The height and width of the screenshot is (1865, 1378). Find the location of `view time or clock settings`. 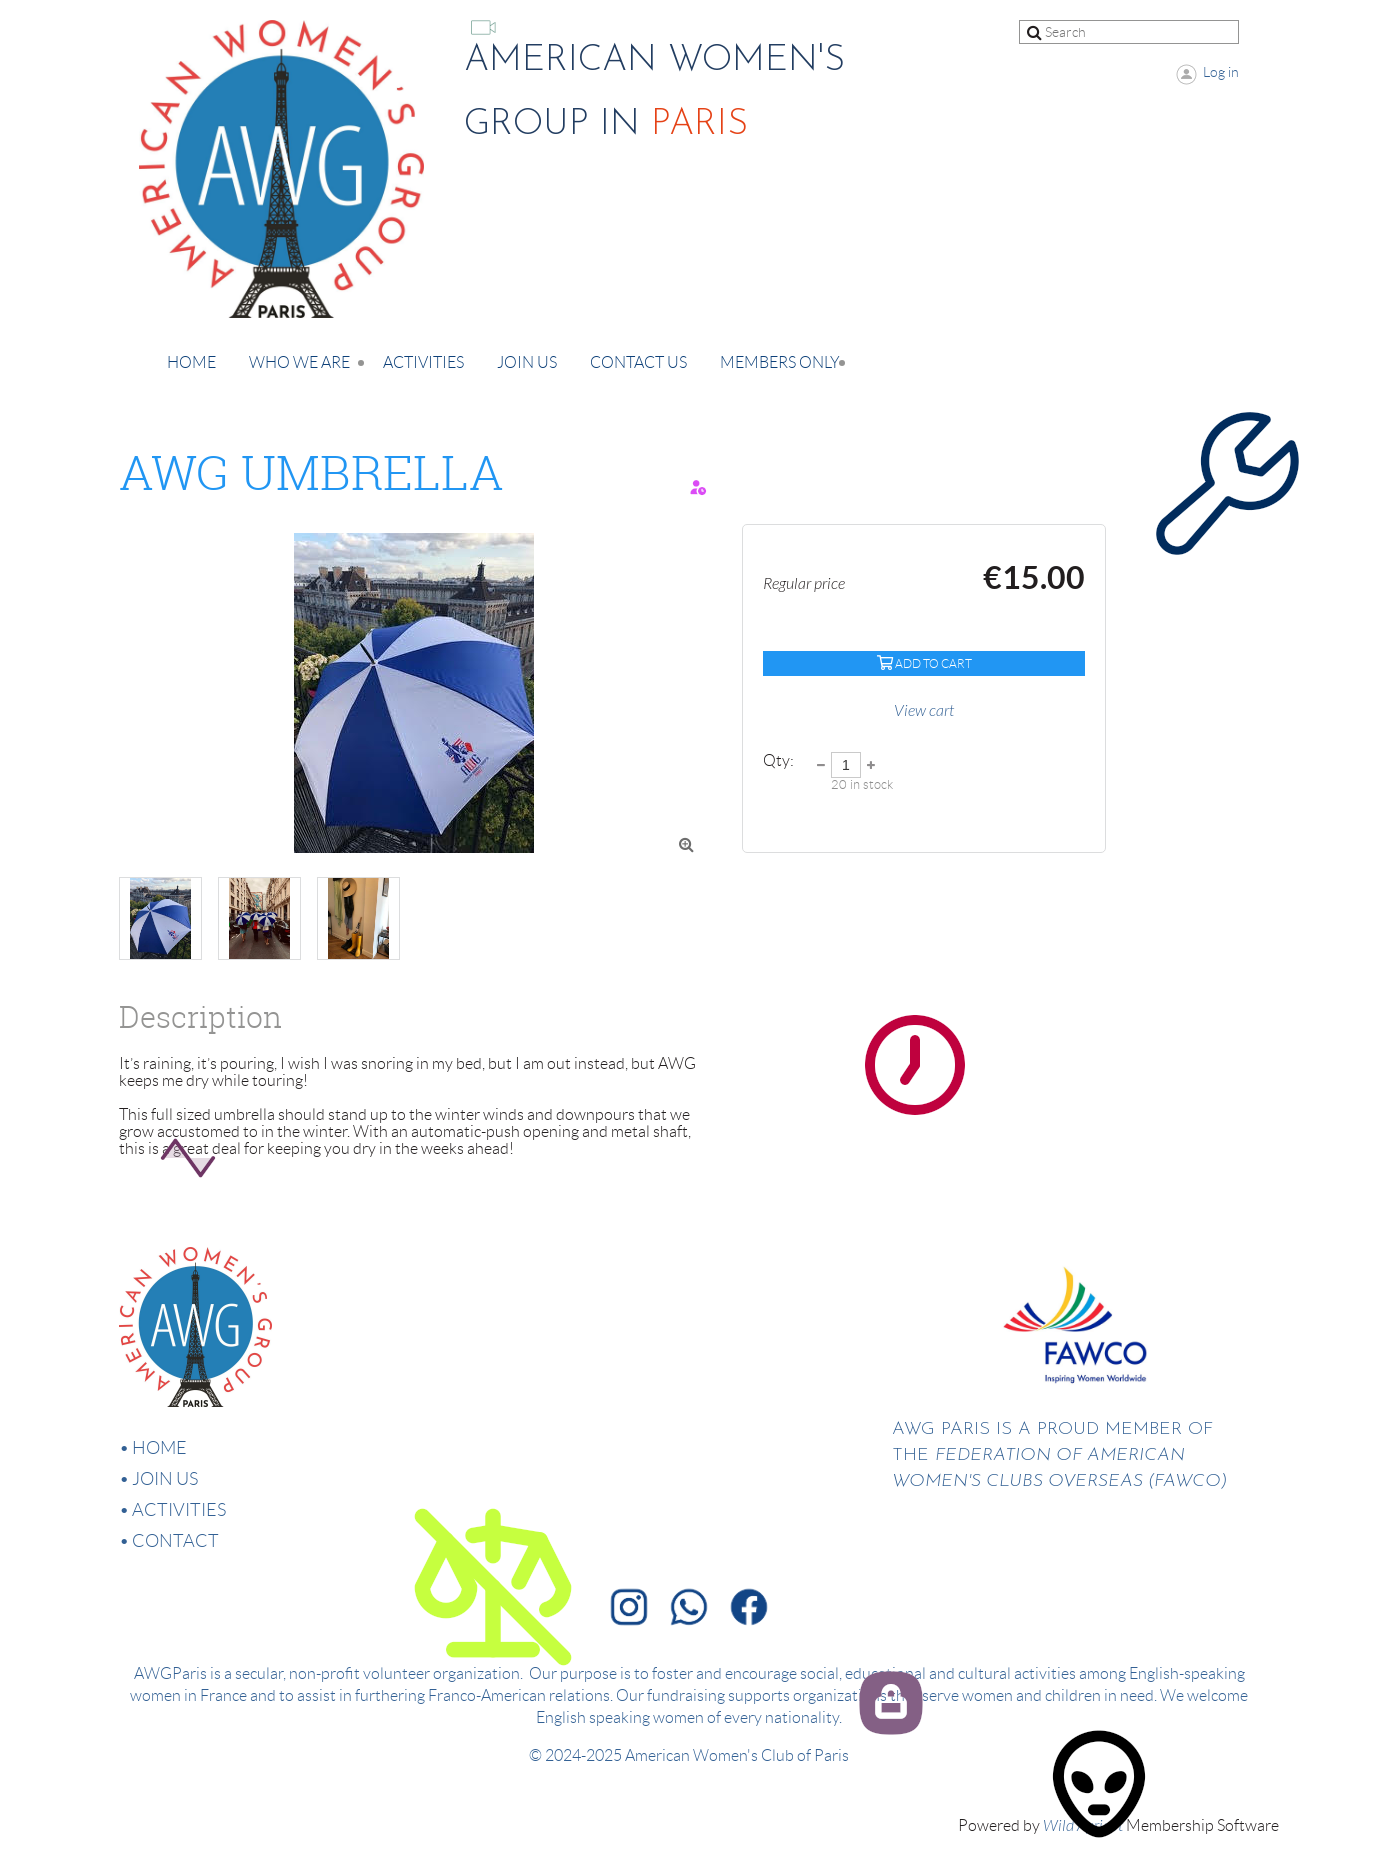

view time or clock settings is located at coordinates (915, 1065).